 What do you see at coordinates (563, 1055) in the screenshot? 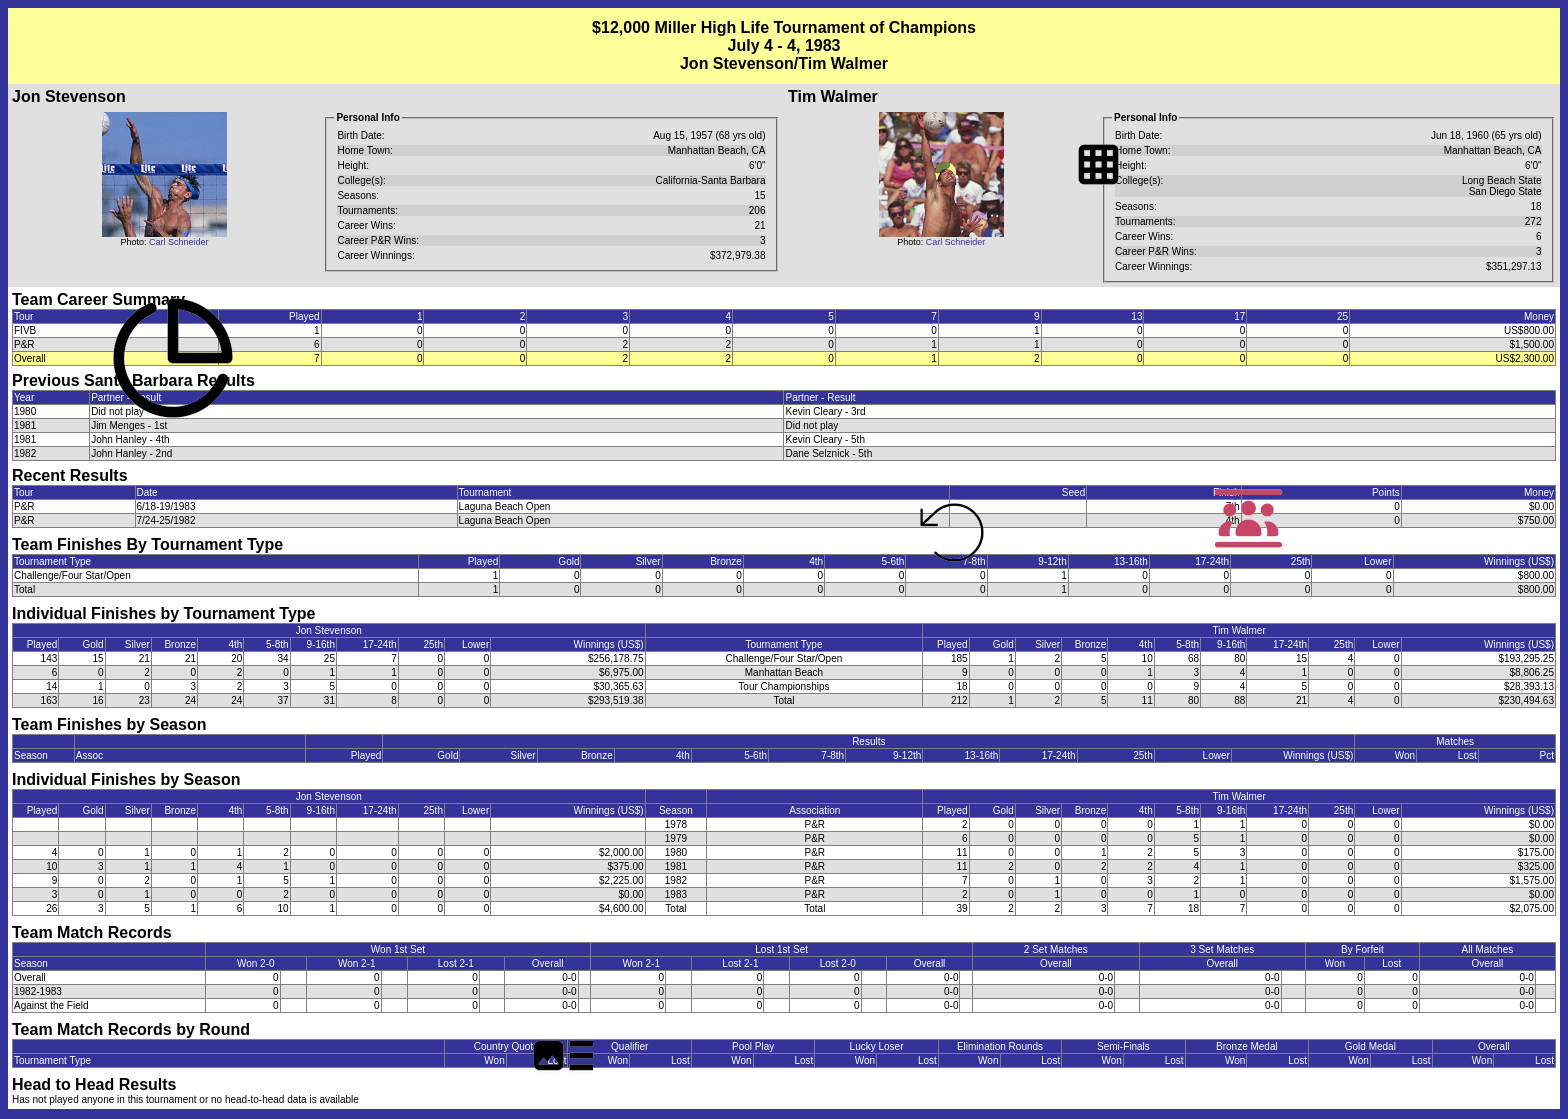
I see `view article or media with thumbnail preview` at bounding box center [563, 1055].